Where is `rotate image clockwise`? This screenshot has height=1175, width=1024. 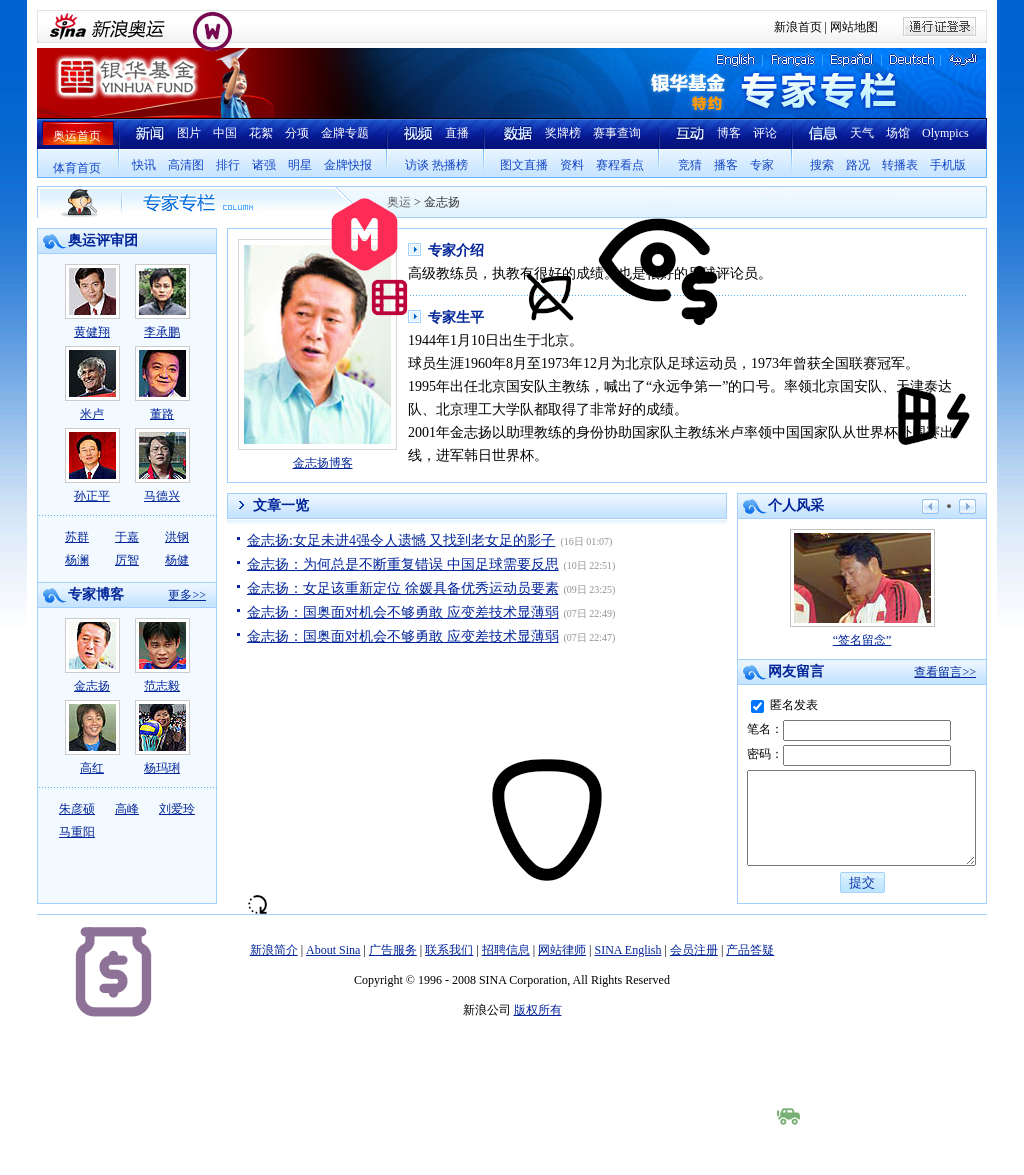
rotate image clockwise is located at coordinates (257, 904).